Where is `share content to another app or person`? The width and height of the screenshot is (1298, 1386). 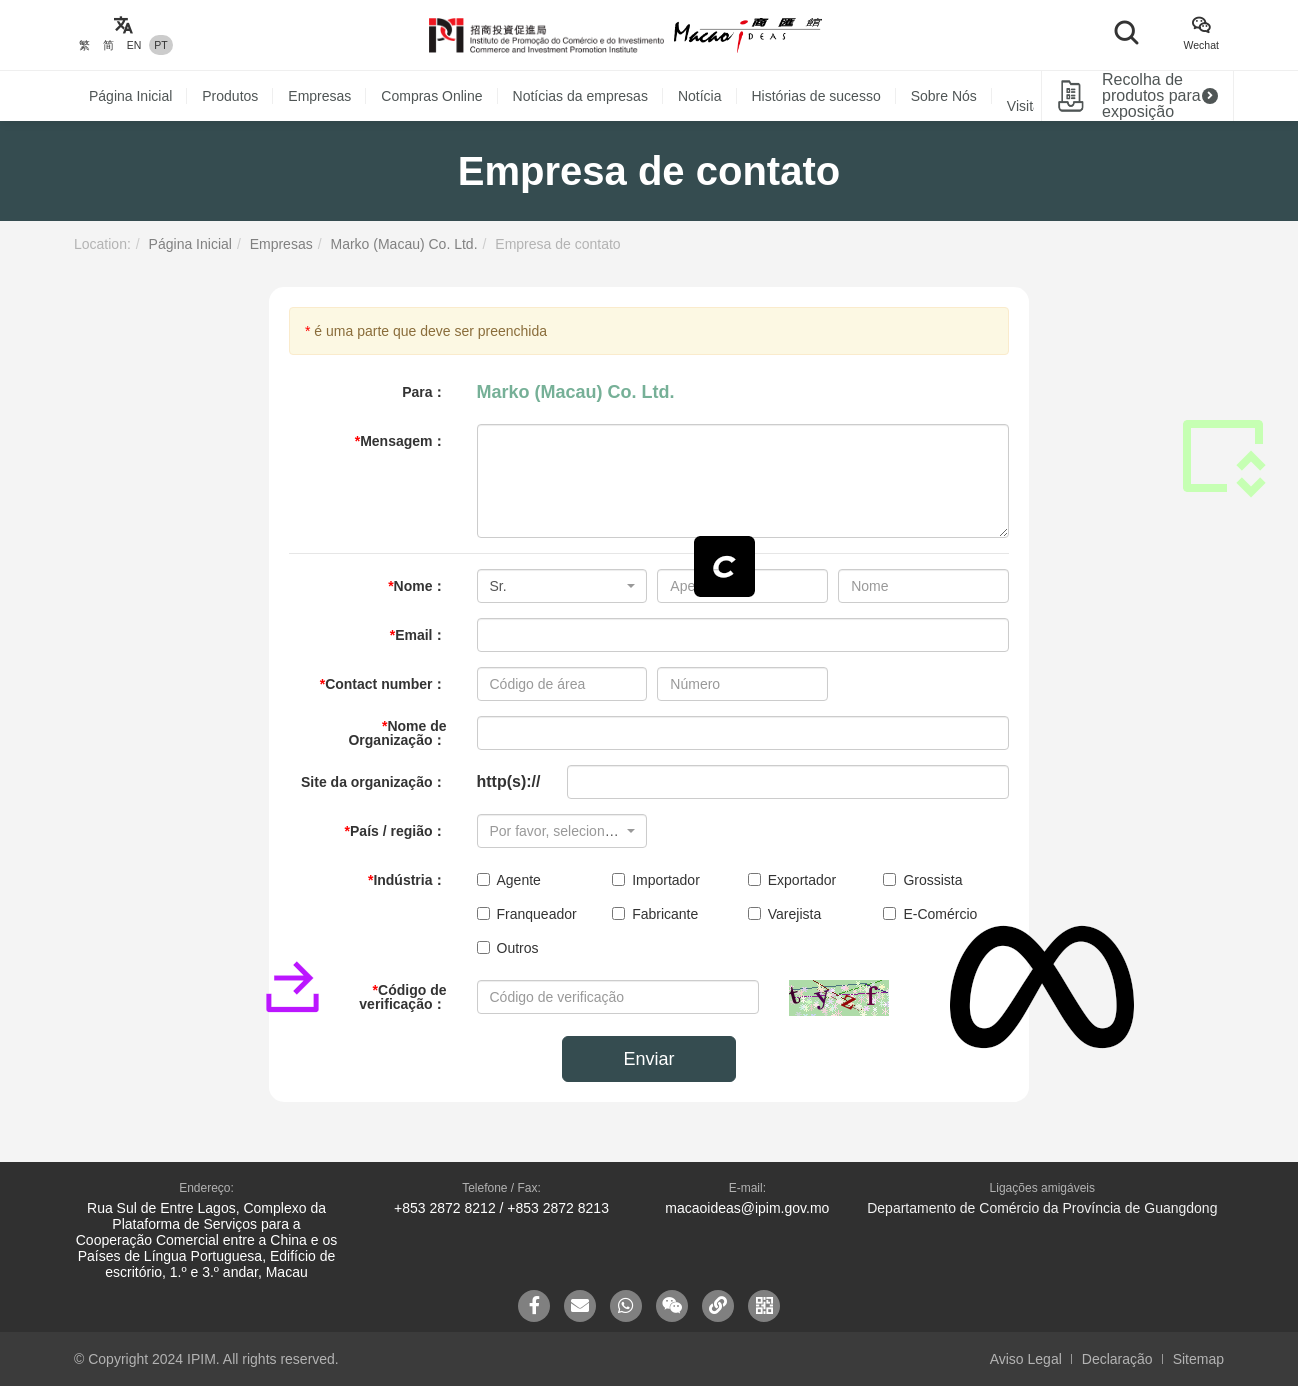 share content to another app or person is located at coordinates (292, 988).